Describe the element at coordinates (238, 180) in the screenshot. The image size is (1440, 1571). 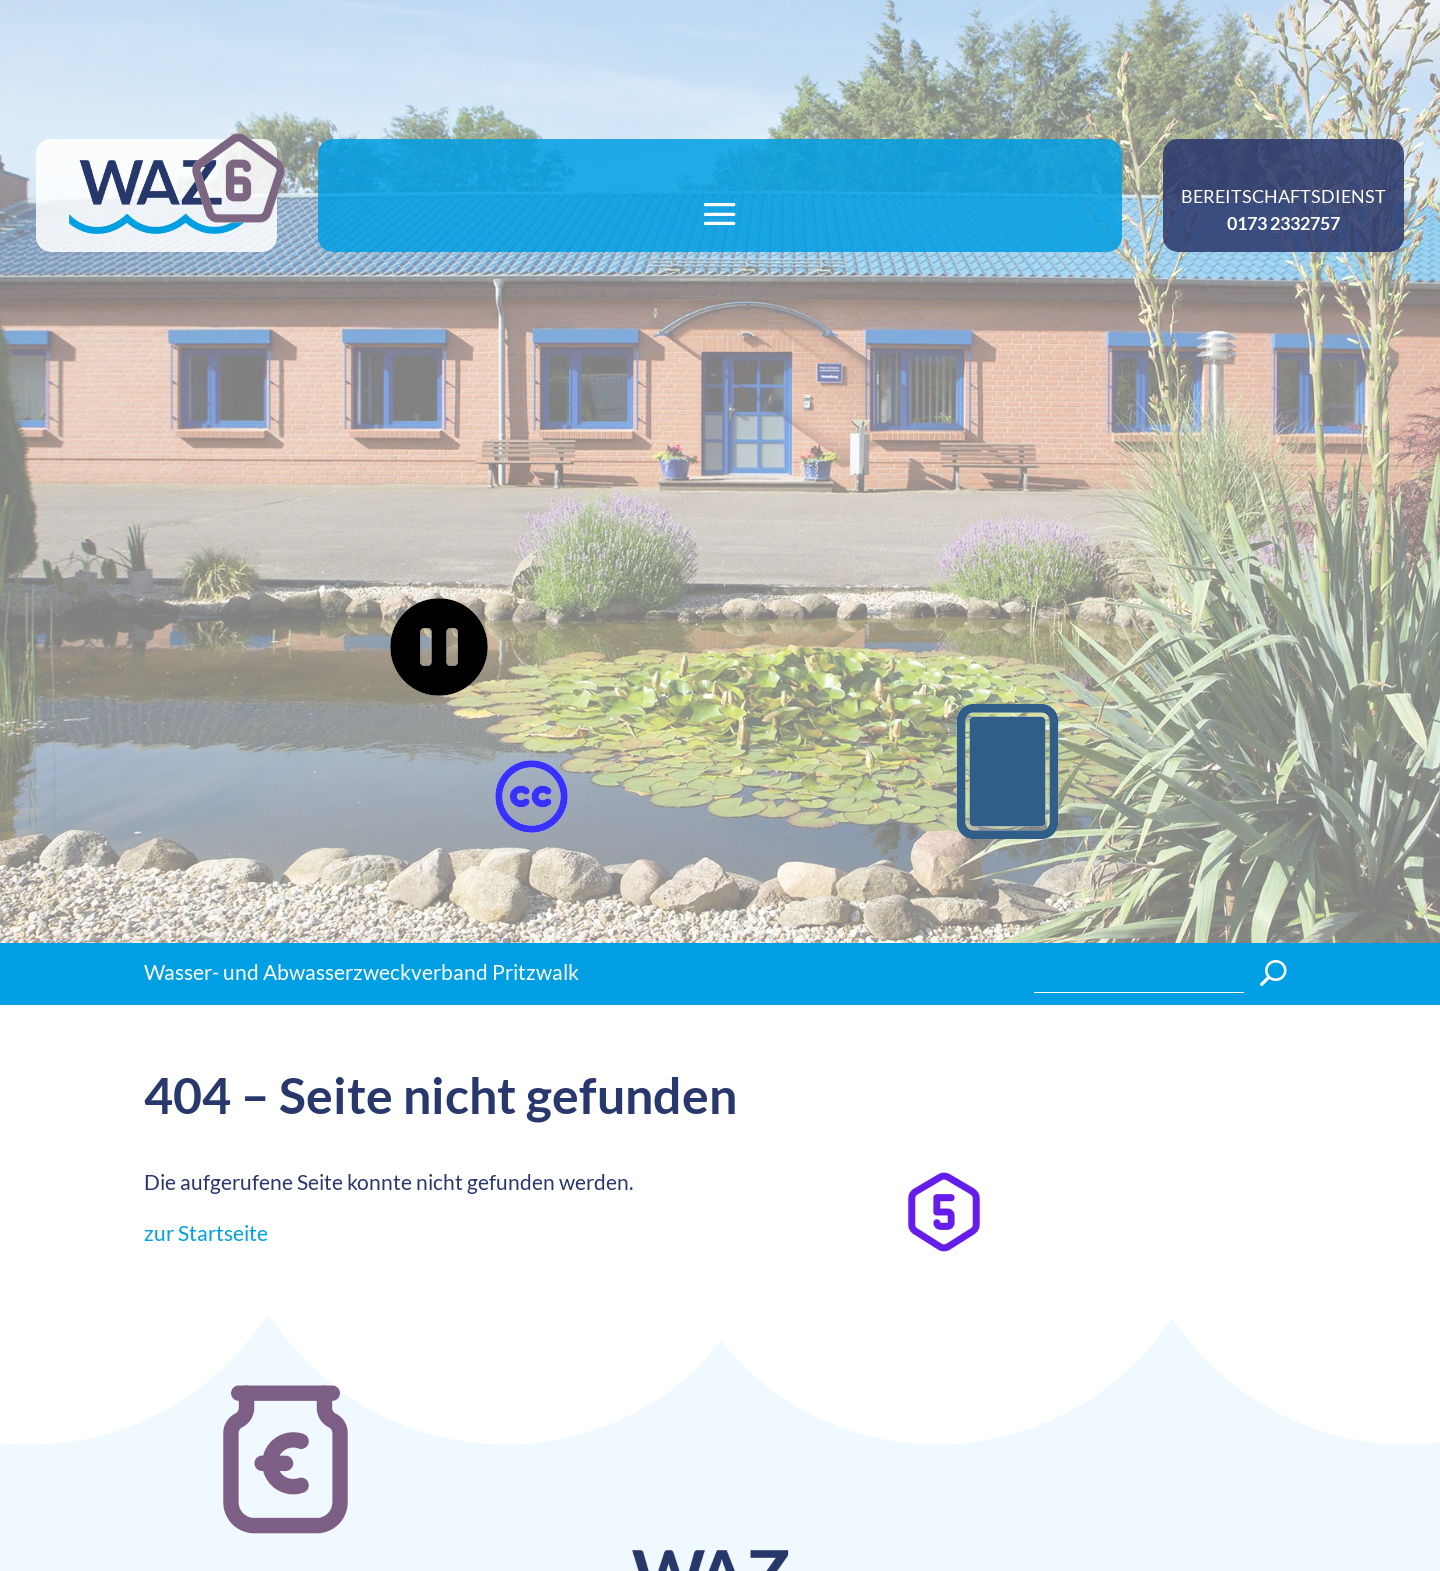
I see `navigate to section 6` at that location.